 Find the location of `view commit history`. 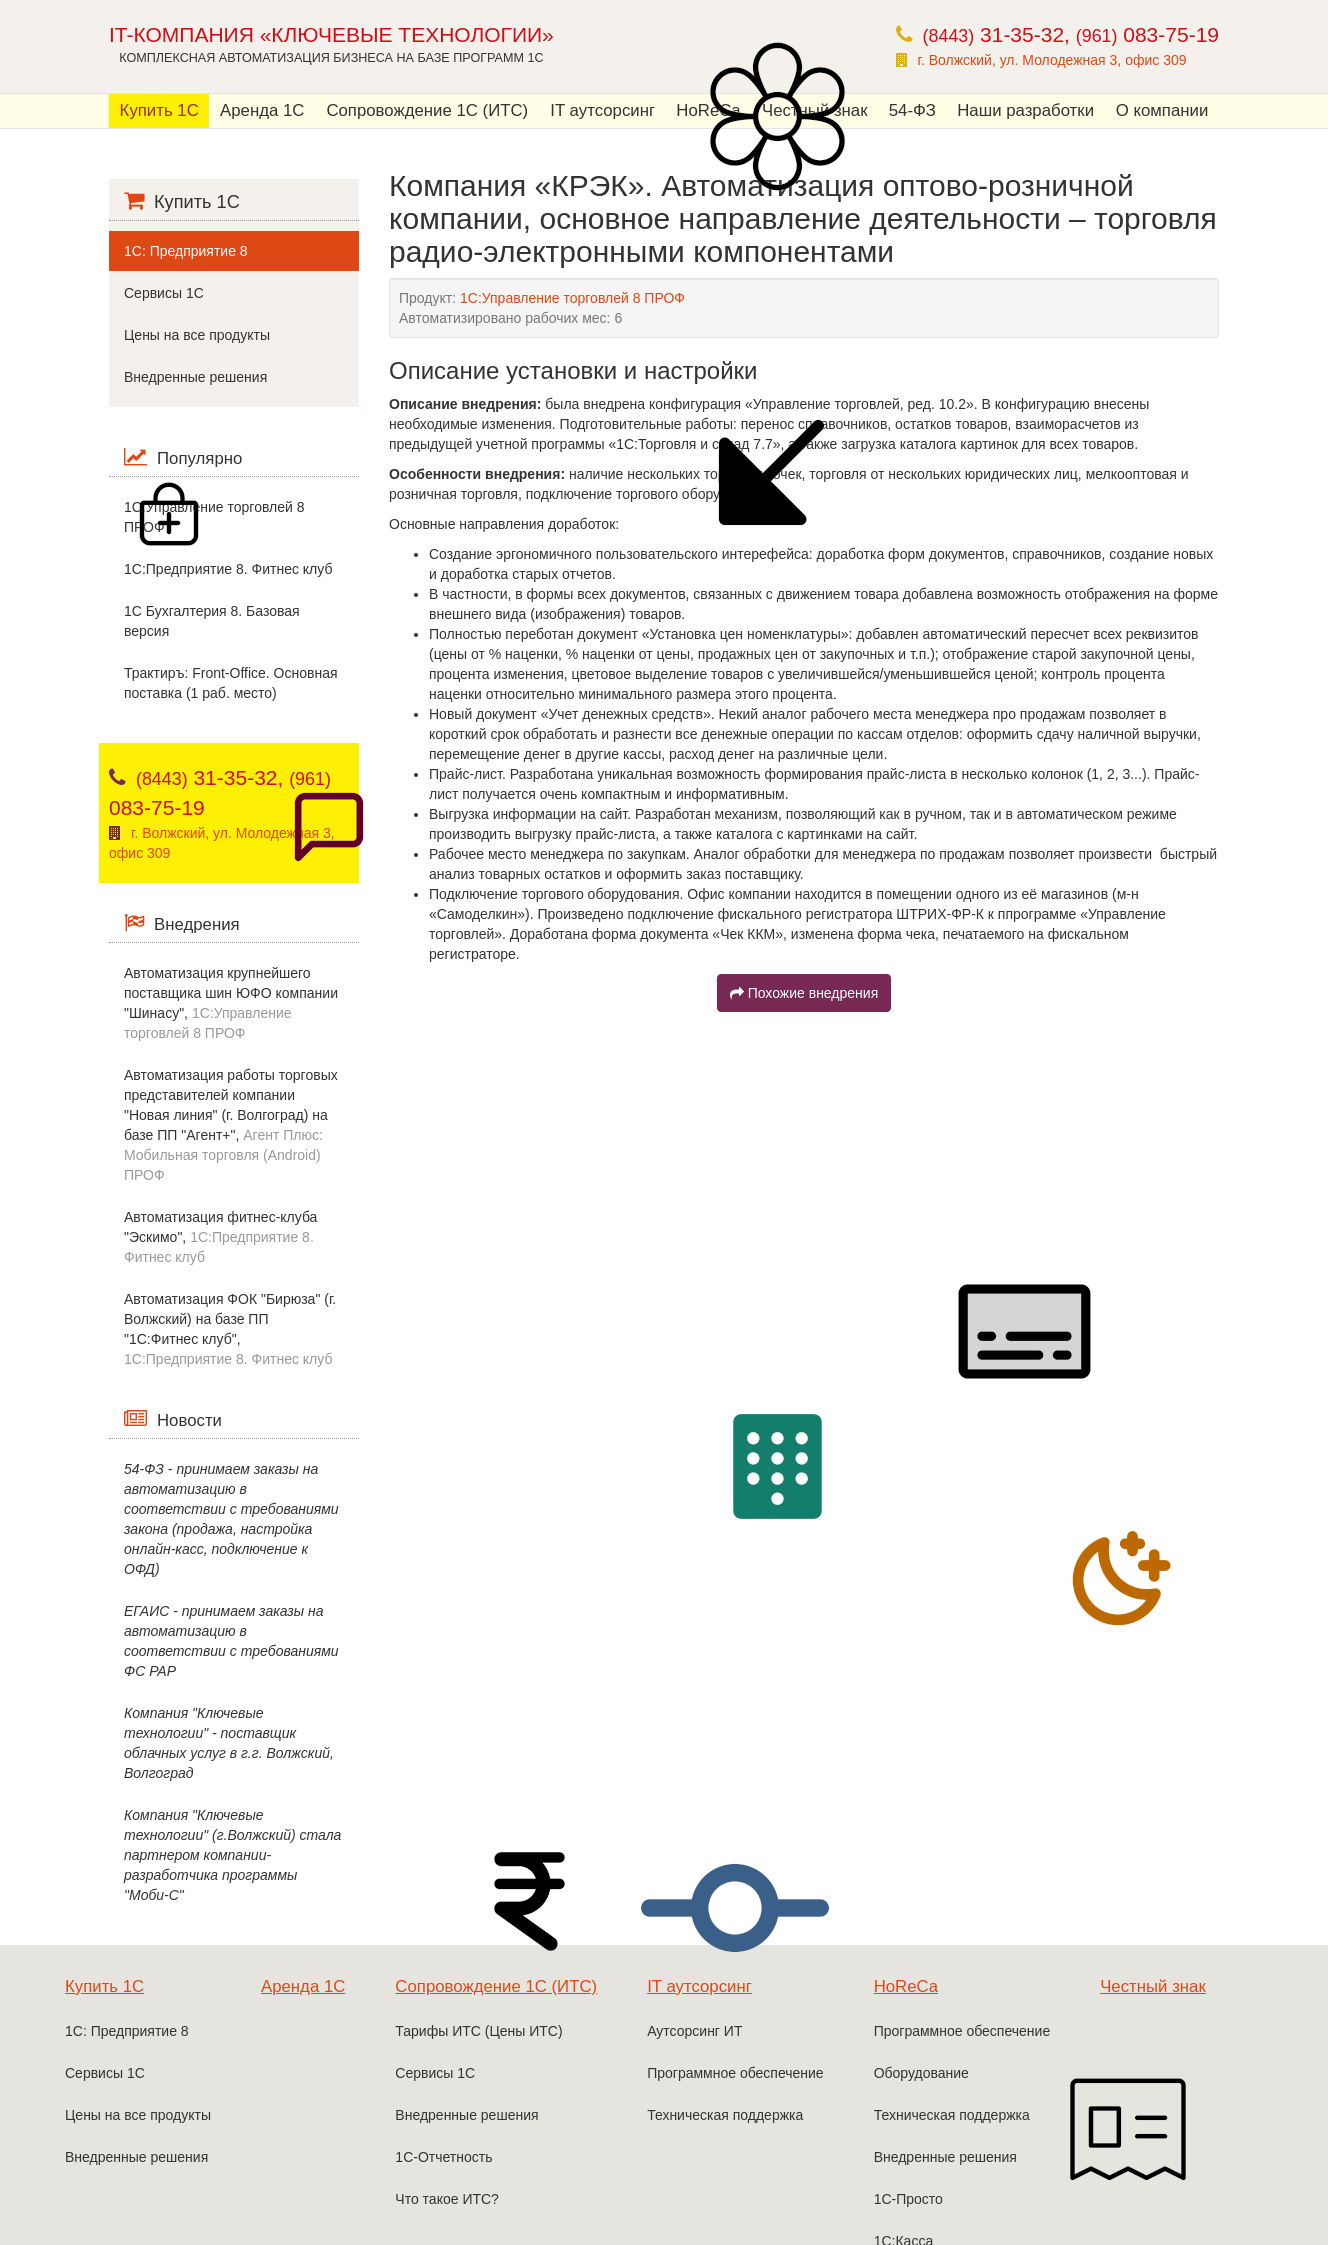

view commit history is located at coordinates (735, 1908).